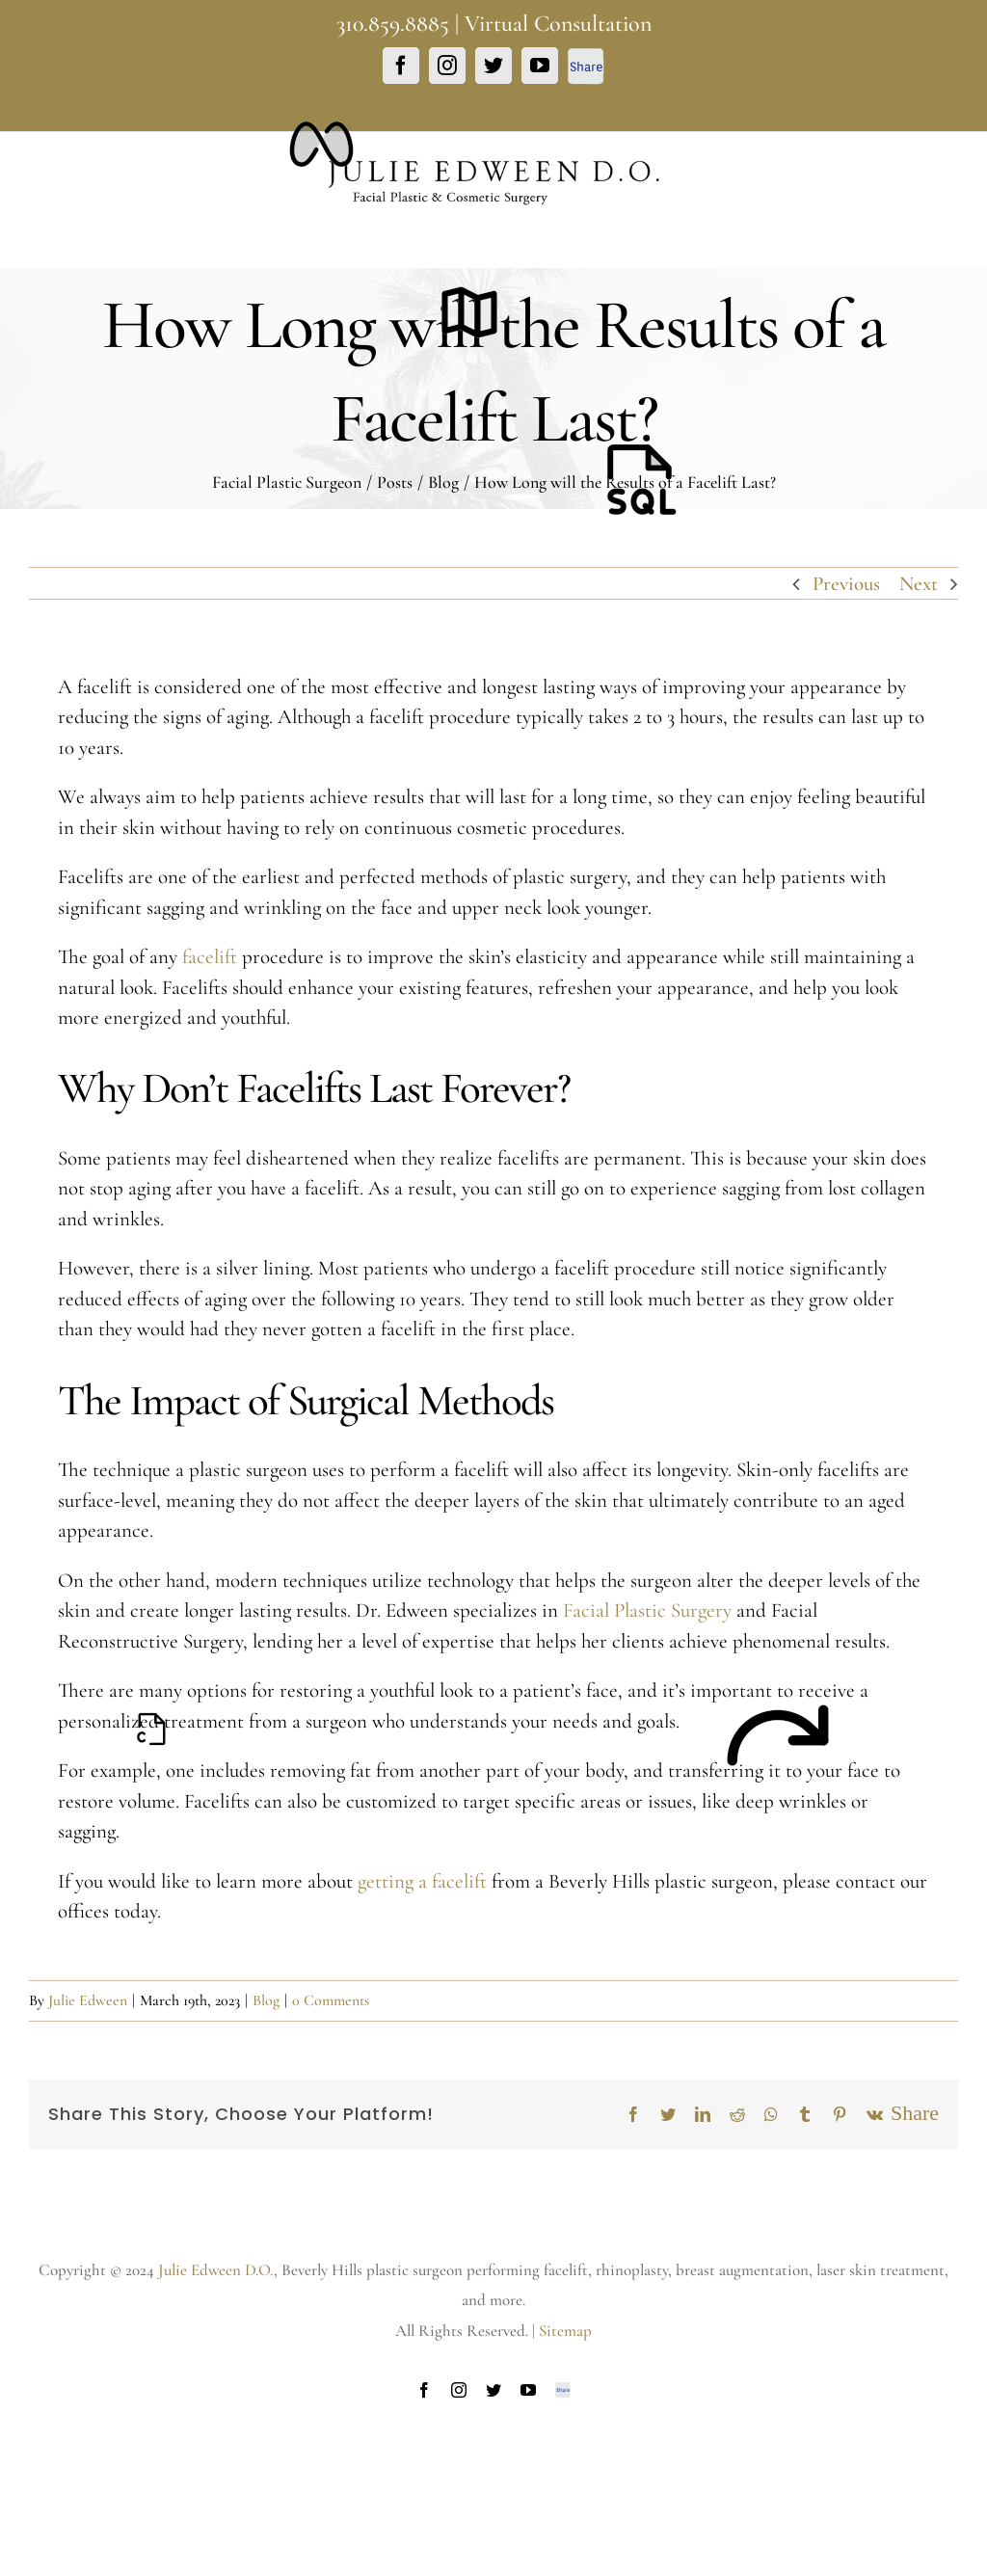 This screenshot has width=987, height=2576. What do you see at coordinates (639, 482) in the screenshot?
I see `open or view an SQL database file` at bounding box center [639, 482].